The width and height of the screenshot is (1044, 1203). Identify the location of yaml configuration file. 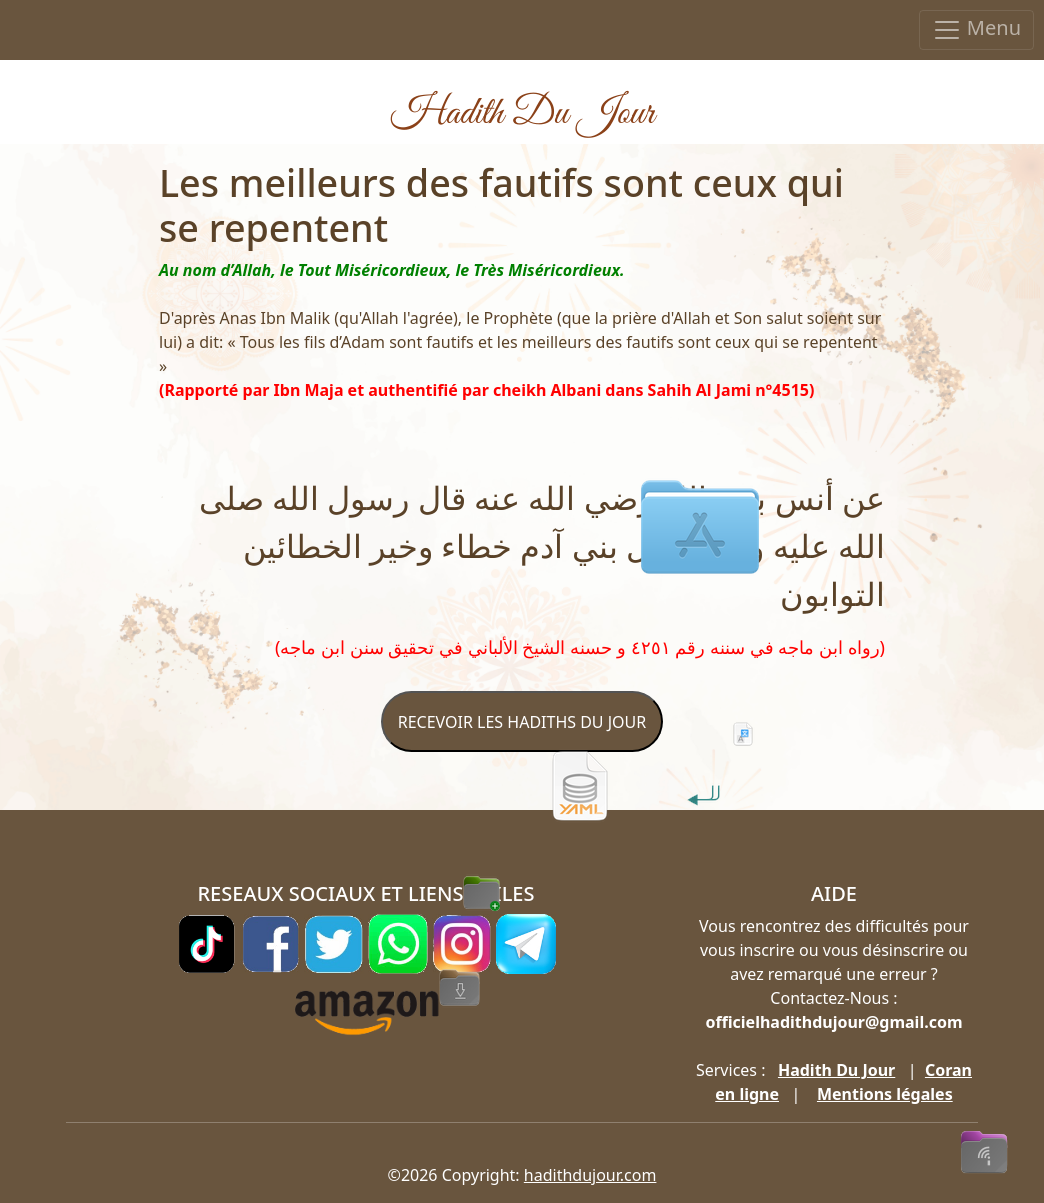
(580, 786).